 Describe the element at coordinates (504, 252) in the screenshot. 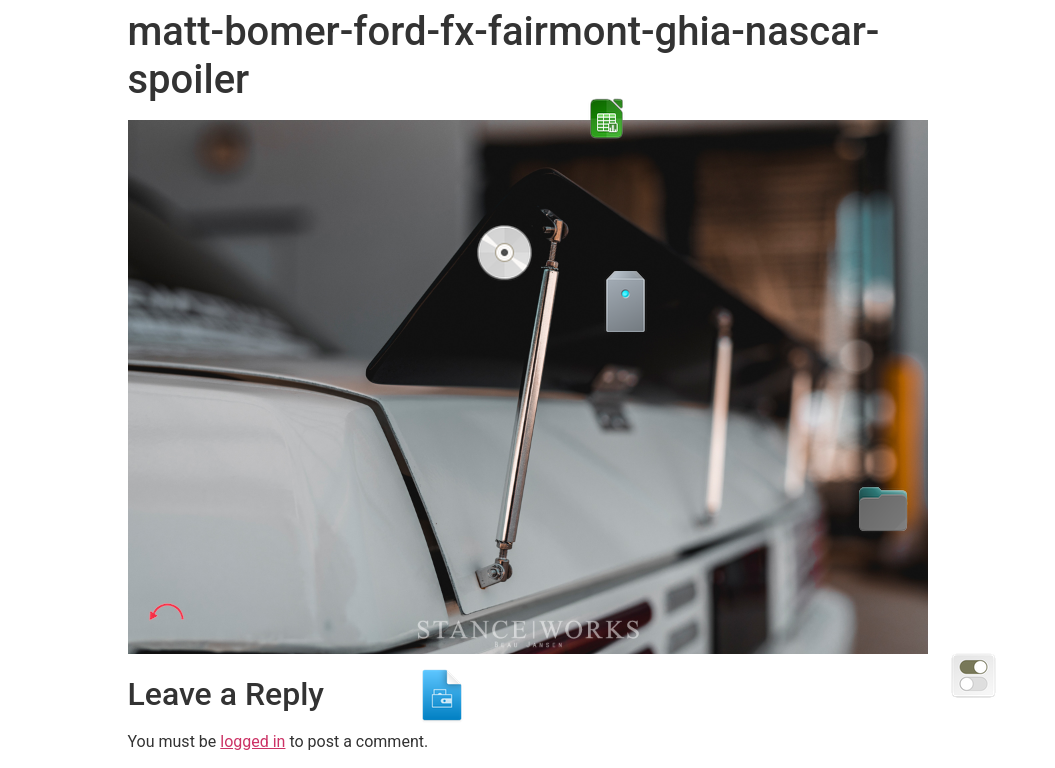

I see `access CD/DVD drive contents` at that location.